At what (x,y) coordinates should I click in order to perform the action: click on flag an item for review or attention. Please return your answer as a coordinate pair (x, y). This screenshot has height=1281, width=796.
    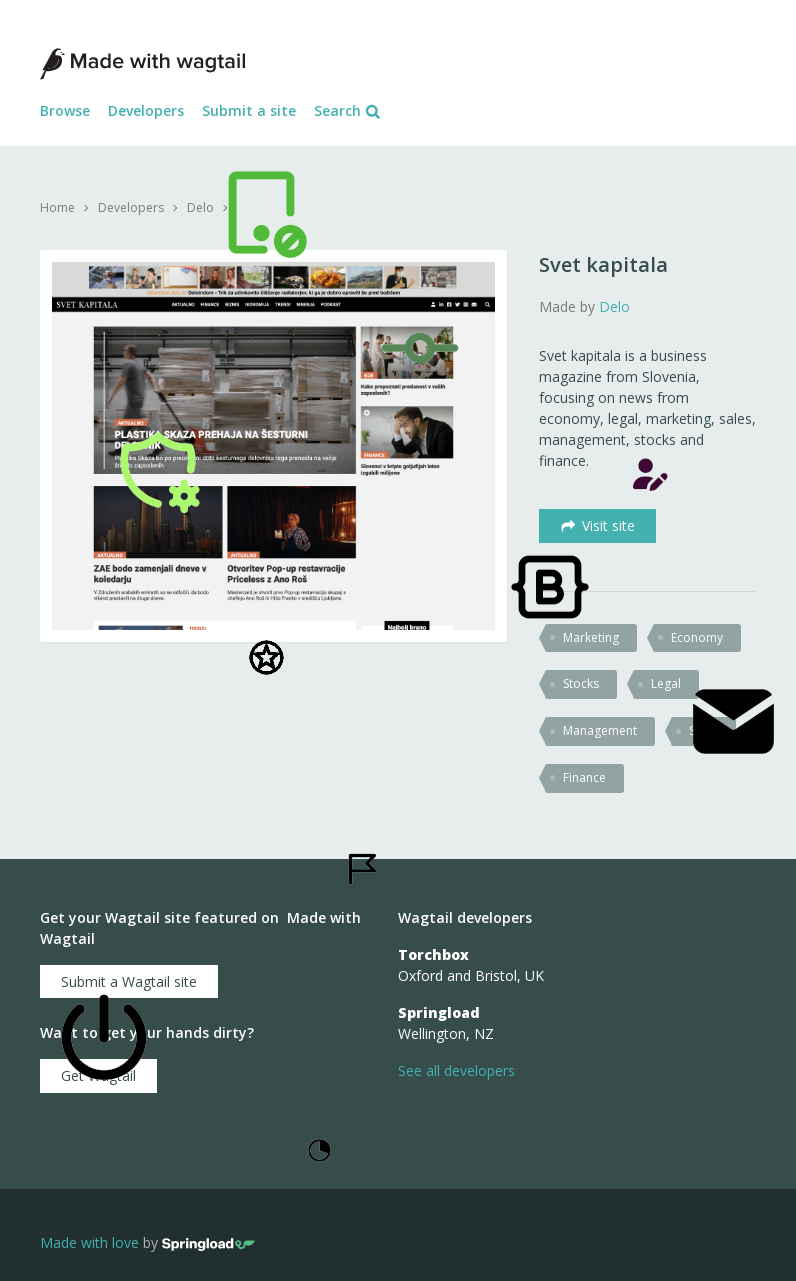
    Looking at the image, I should click on (362, 867).